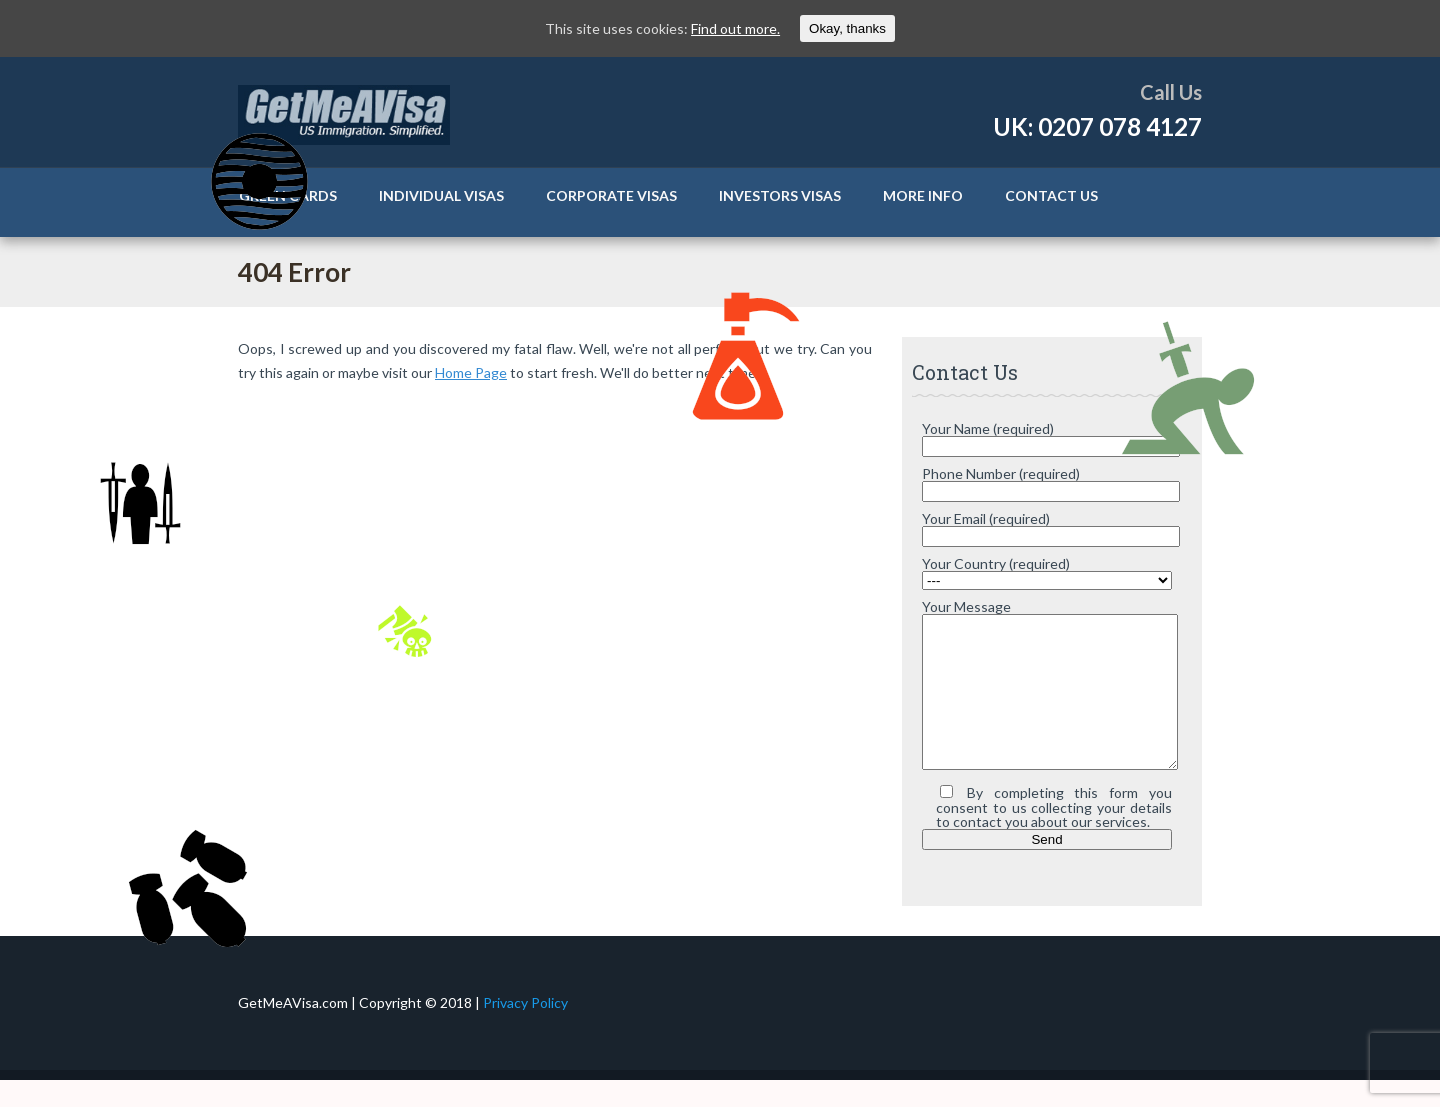 This screenshot has height=1107, width=1440. Describe the element at coordinates (1189, 387) in the screenshot. I see `indicates a backstab or stealth attack ability` at that location.